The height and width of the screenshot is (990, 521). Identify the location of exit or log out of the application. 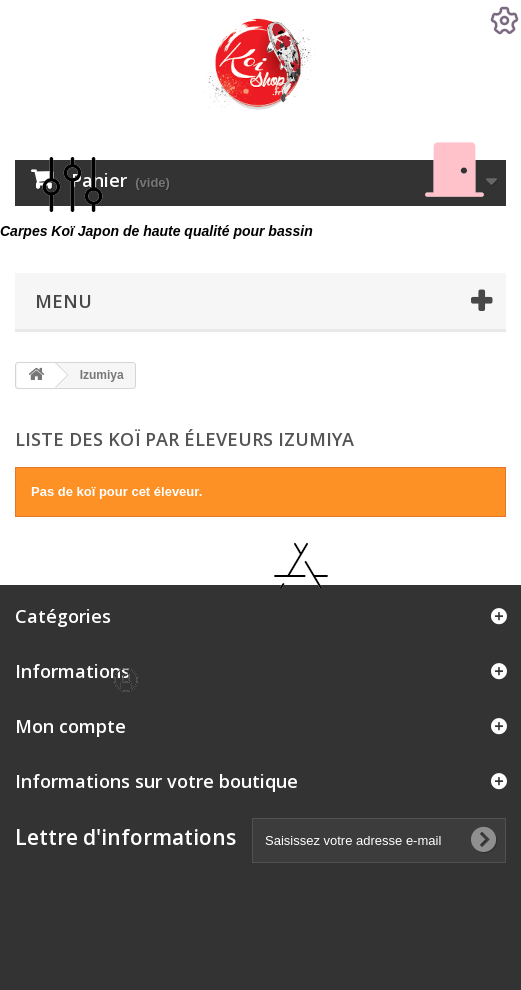
(454, 169).